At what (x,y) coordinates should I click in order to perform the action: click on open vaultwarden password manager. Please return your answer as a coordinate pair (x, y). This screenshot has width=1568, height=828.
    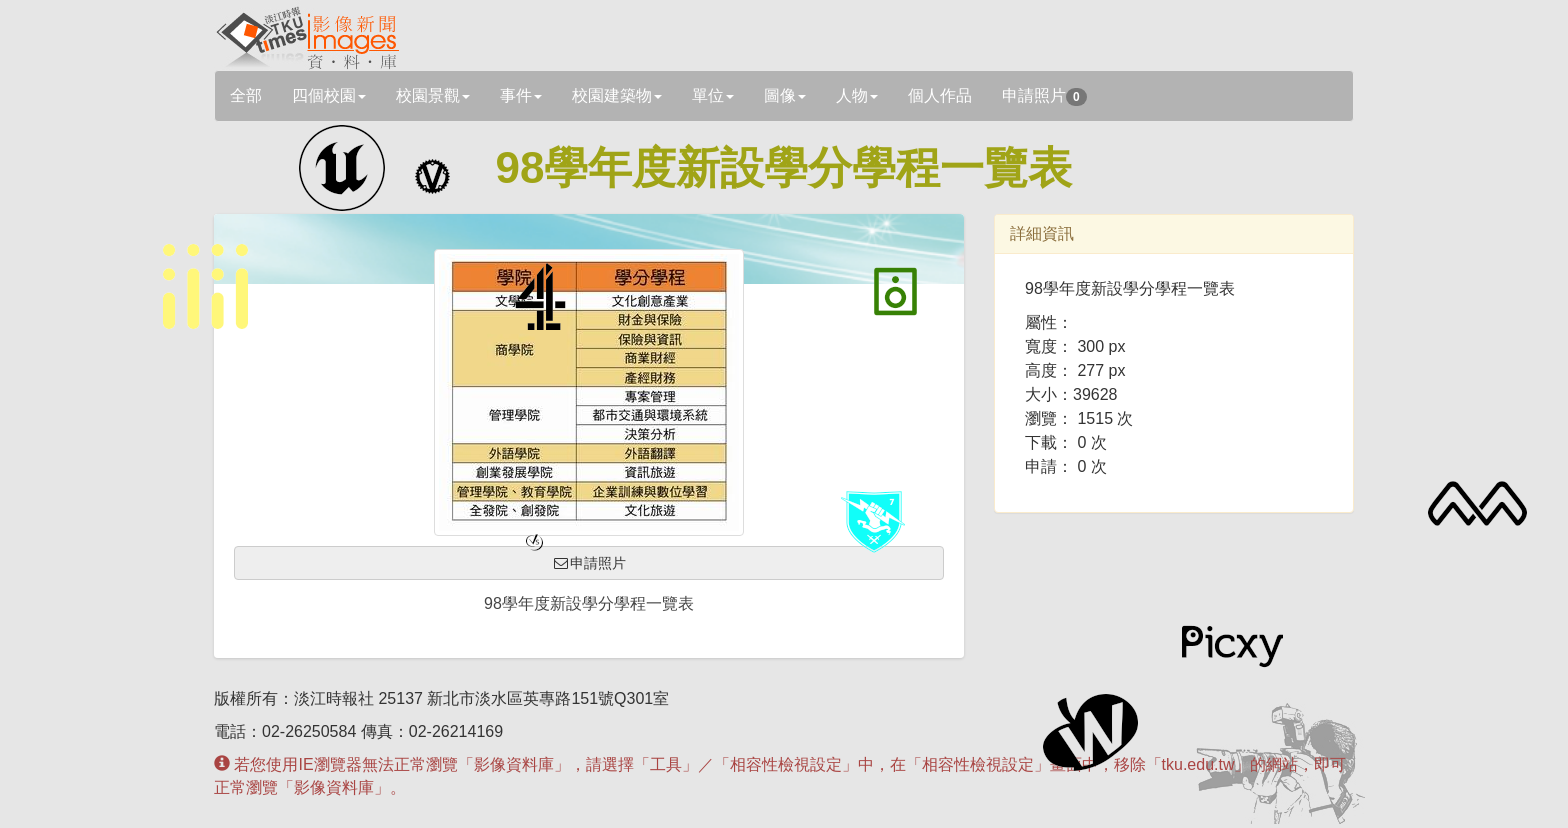
    Looking at the image, I should click on (432, 176).